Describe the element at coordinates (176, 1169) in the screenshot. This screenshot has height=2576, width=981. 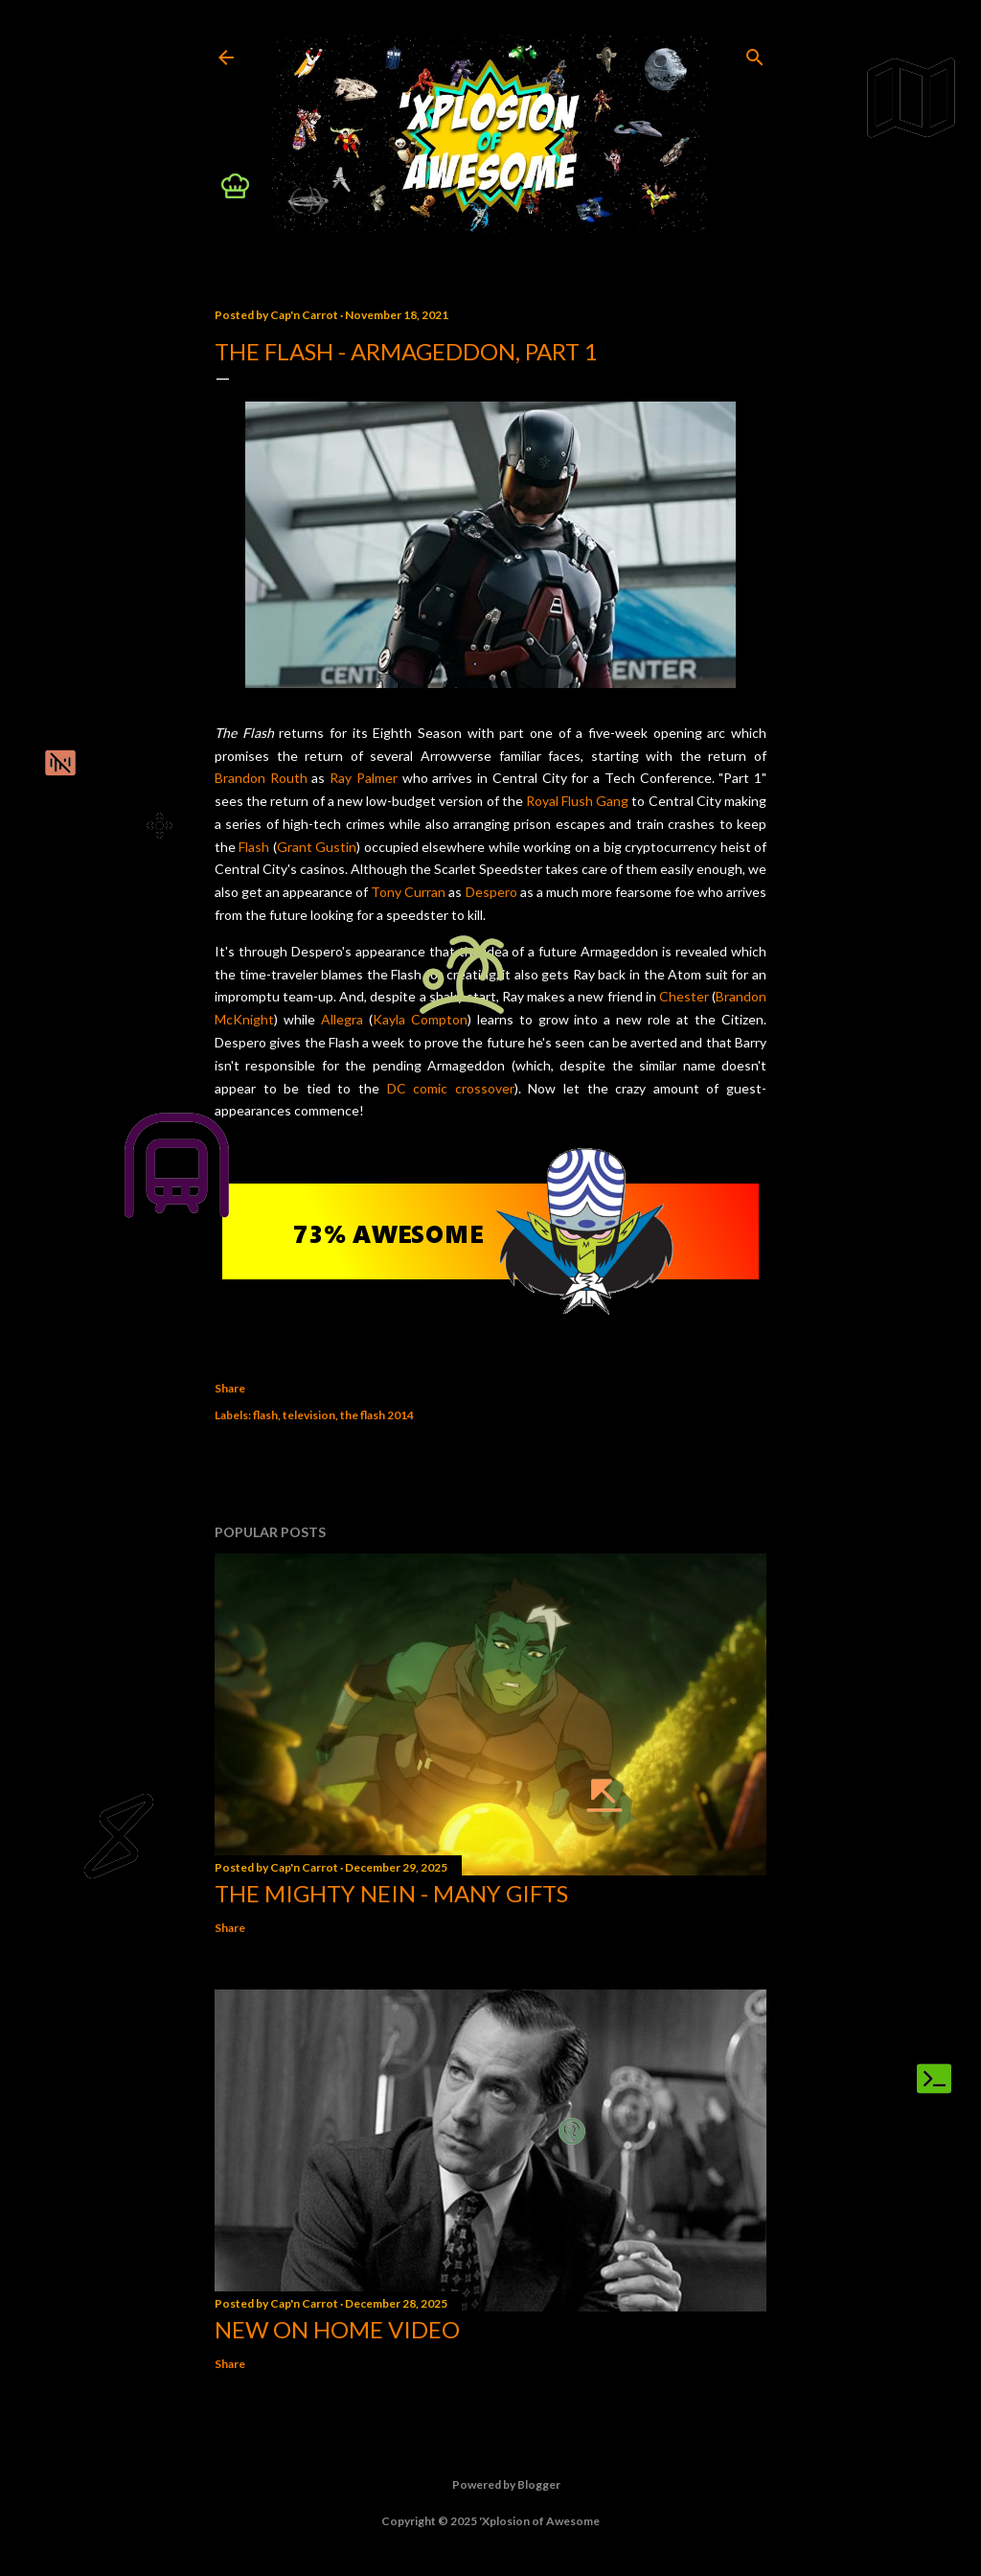
I see `access subway or metro transit information` at that location.